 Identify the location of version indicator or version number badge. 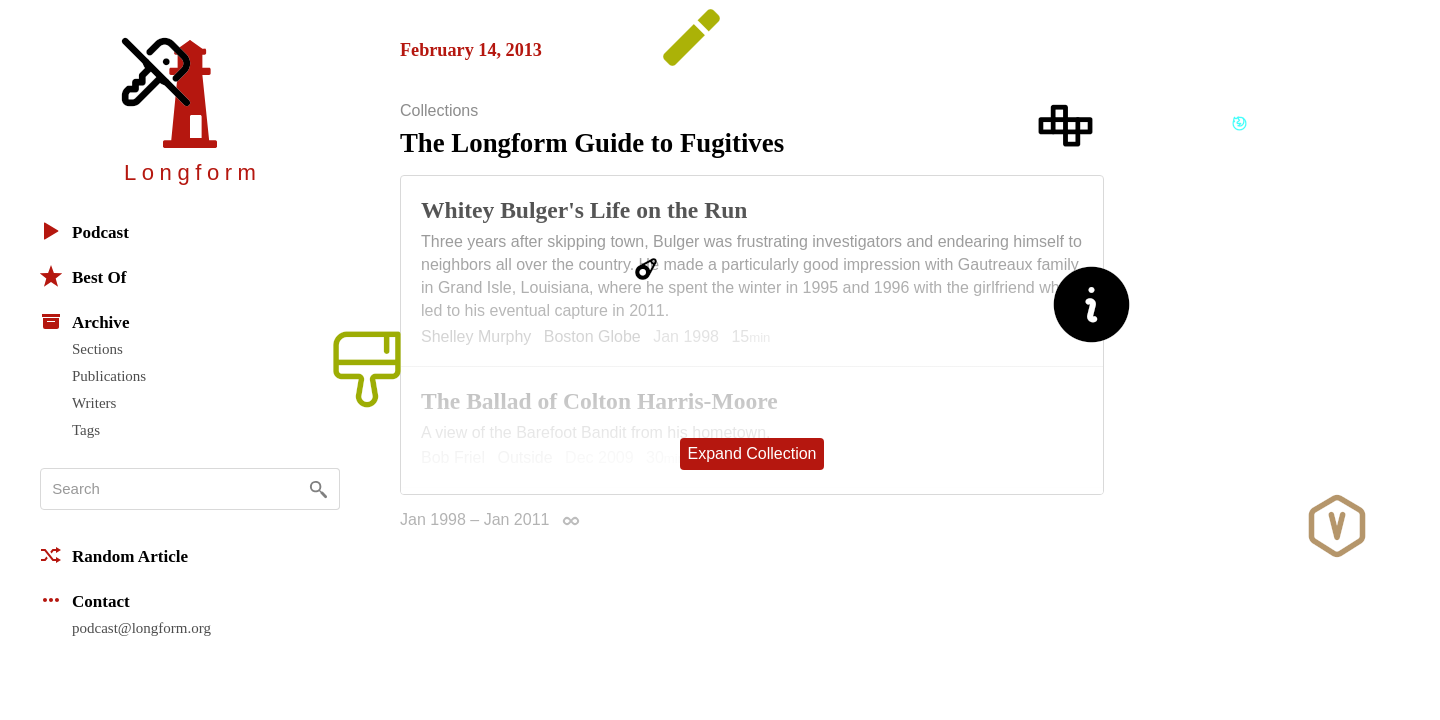
(1337, 526).